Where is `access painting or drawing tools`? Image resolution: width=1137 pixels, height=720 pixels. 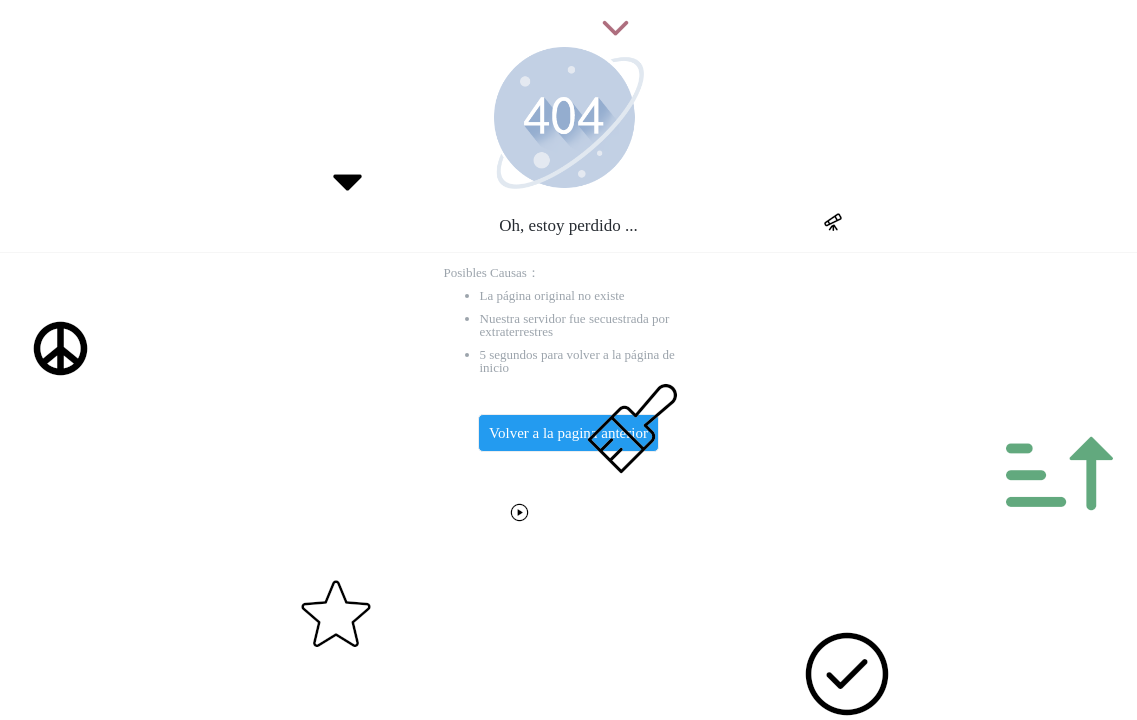 access painting or drawing tools is located at coordinates (634, 427).